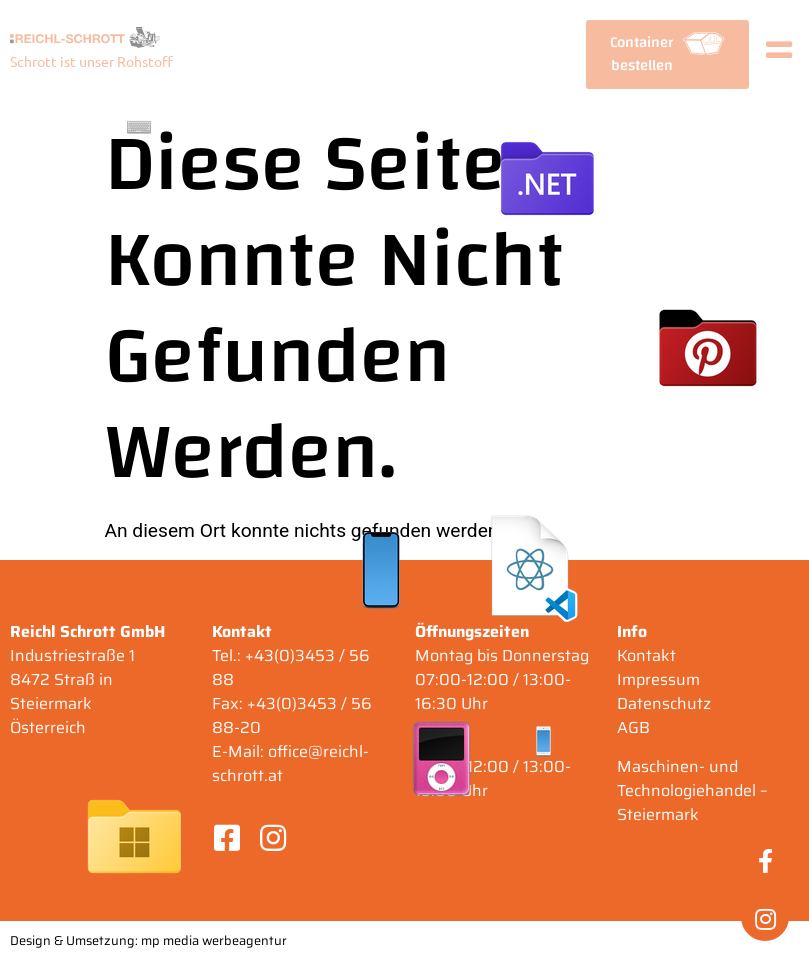  What do you see at coordinates (530, 568) in the screenshot?
I see `open a React JavaScript file` at bounding box center [530, 568].